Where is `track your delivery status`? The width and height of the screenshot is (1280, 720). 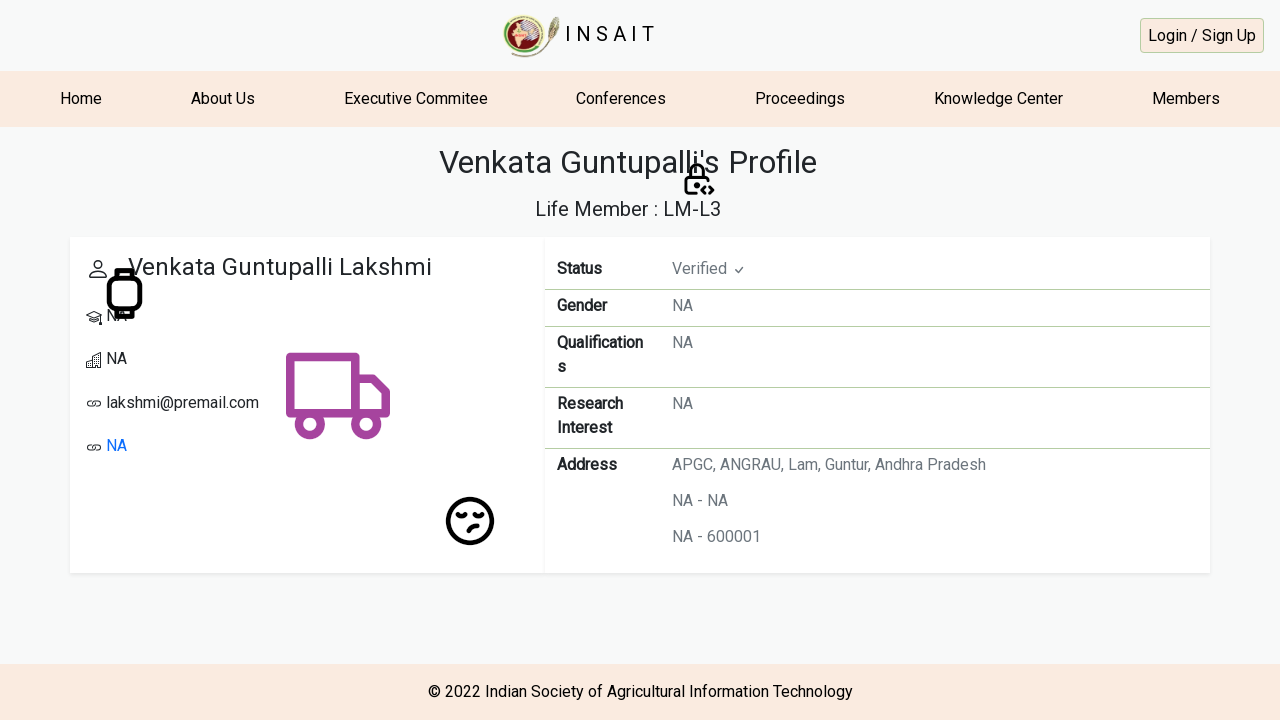
track your delivery status is located at coordinates (338, 396).